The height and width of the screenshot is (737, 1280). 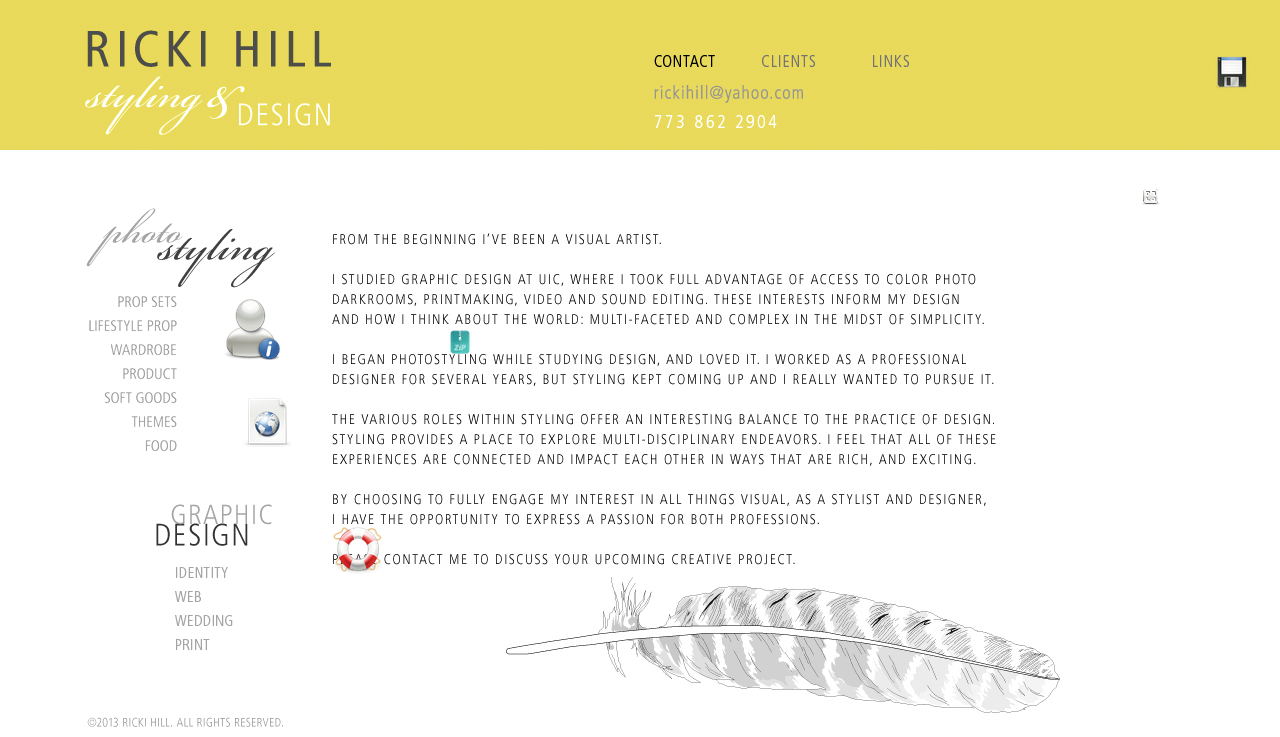 I want to click on fit content to window, so click(x=1151, y=196).